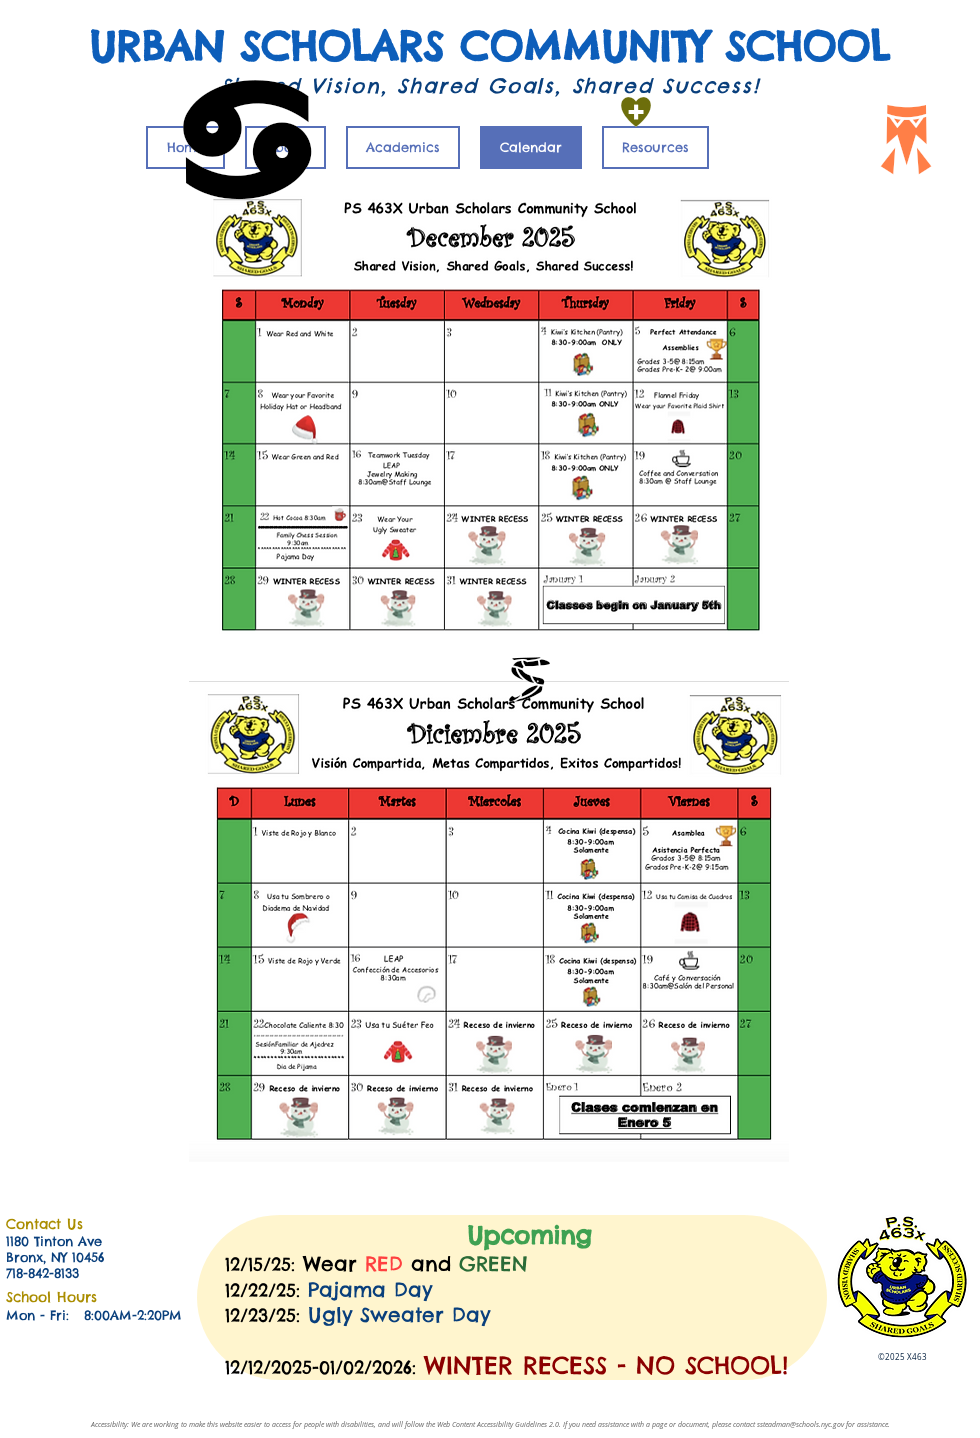  I want to click on indicates a revoked or lost achievement, so click(906, 139).